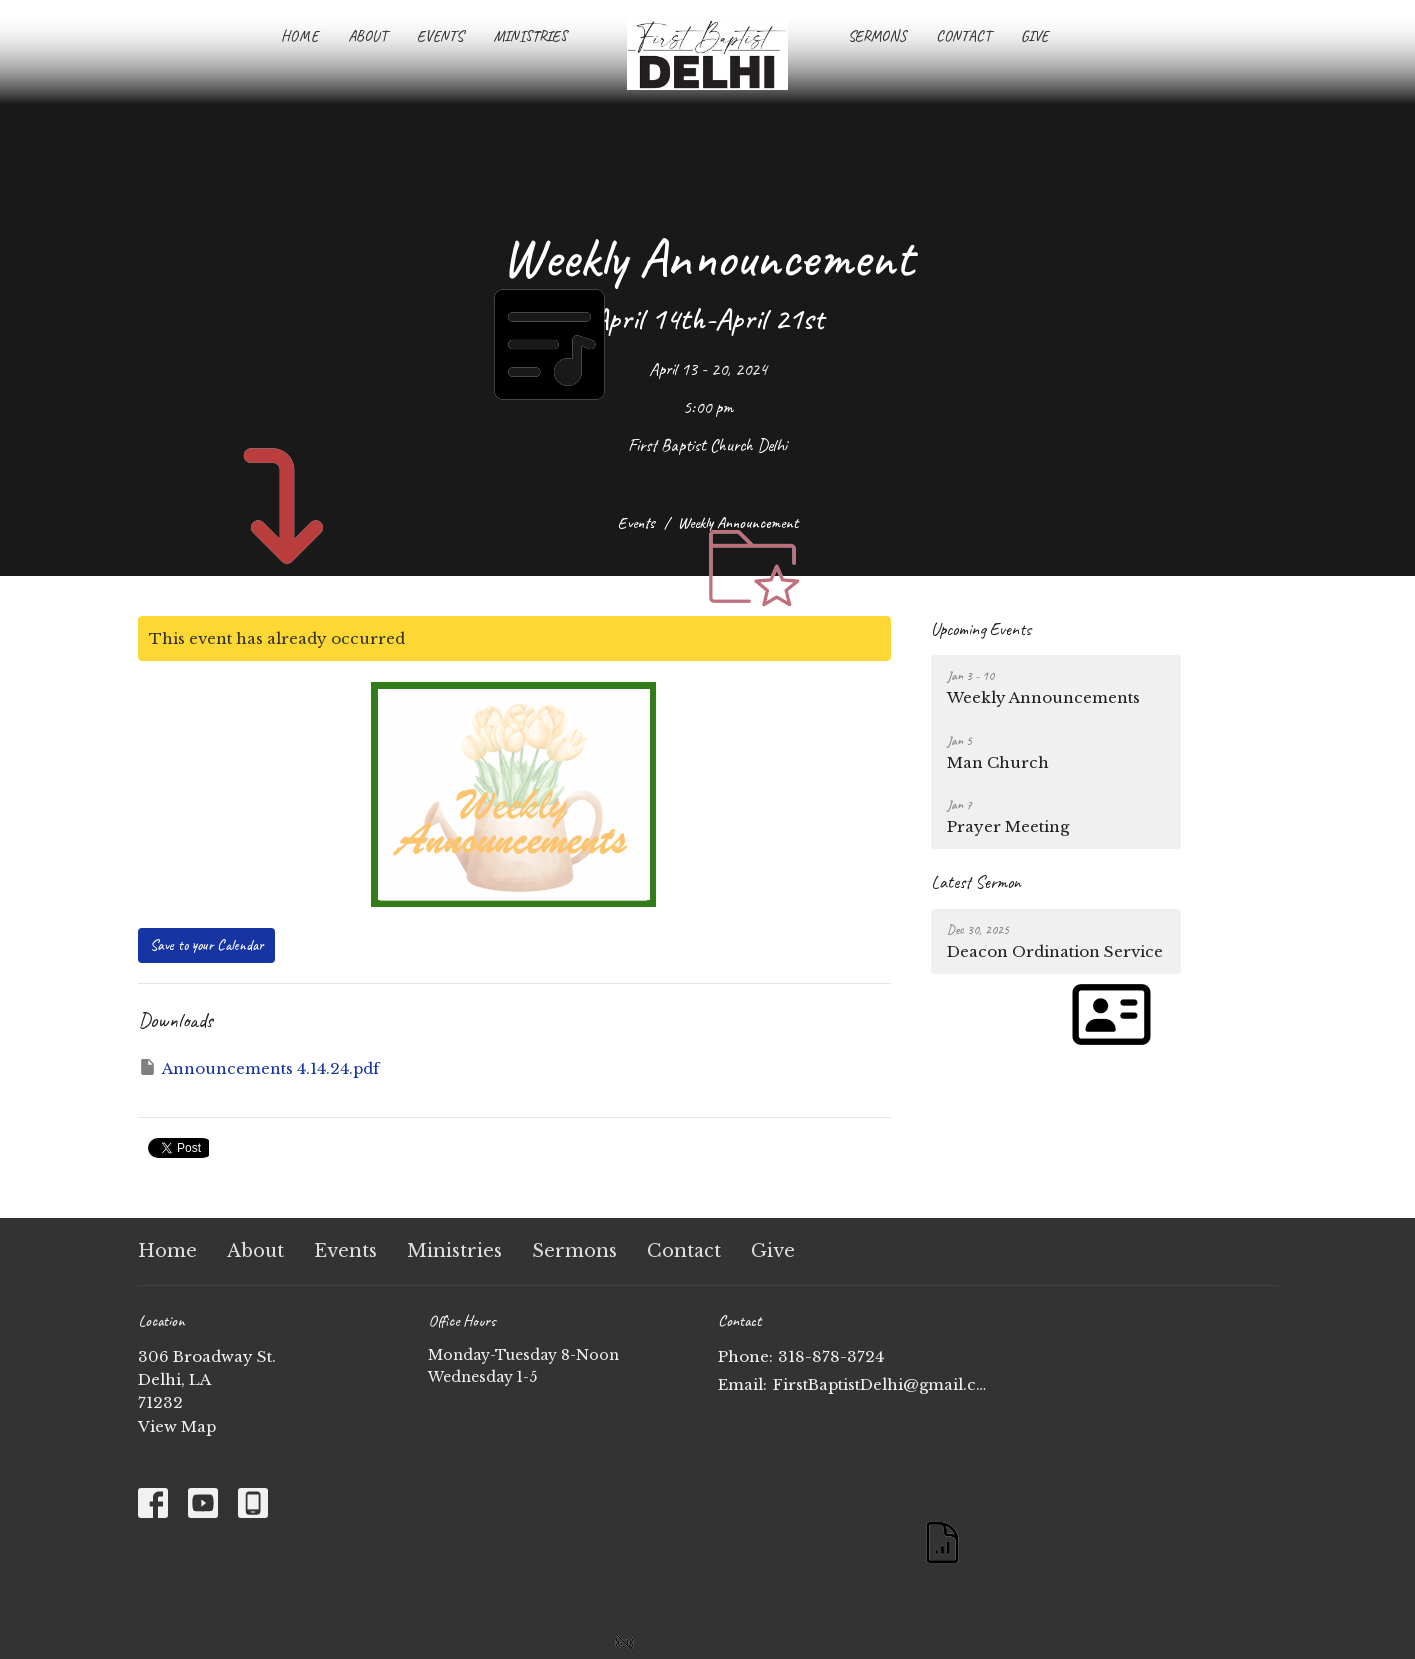 This screenshot has height=1659, width=1415. What do you see at coordinates (942, 1542) in the screenshot?
I see `view document analytics or statistics` at bounding box center [942, 1542].